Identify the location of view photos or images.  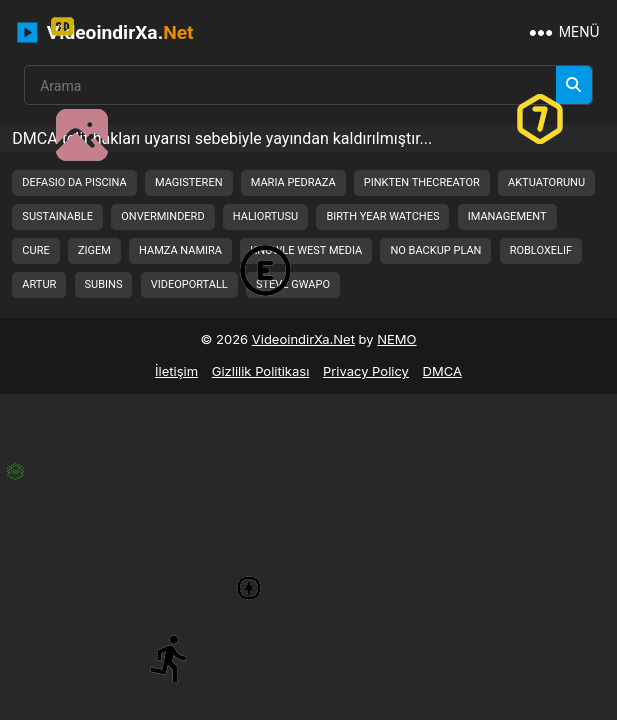
(82, 135).